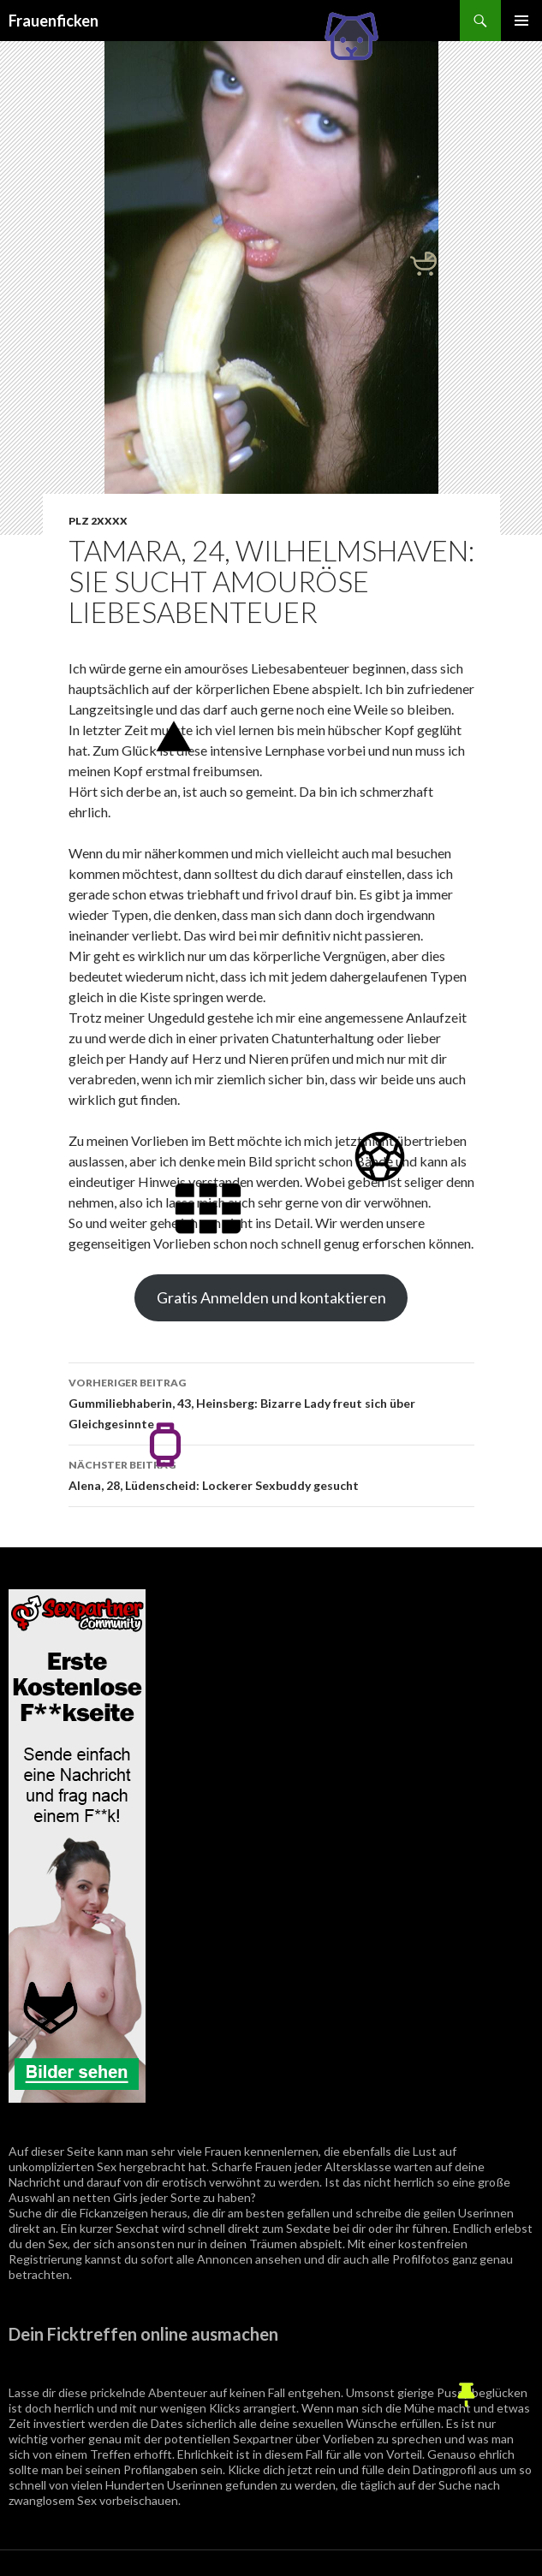 This screenshot has width=542, height=2576. What do you see at coordinates (208, 1208) in the screenshot?
I see `open app drawer or menu` at bounding box center [208, 1208].